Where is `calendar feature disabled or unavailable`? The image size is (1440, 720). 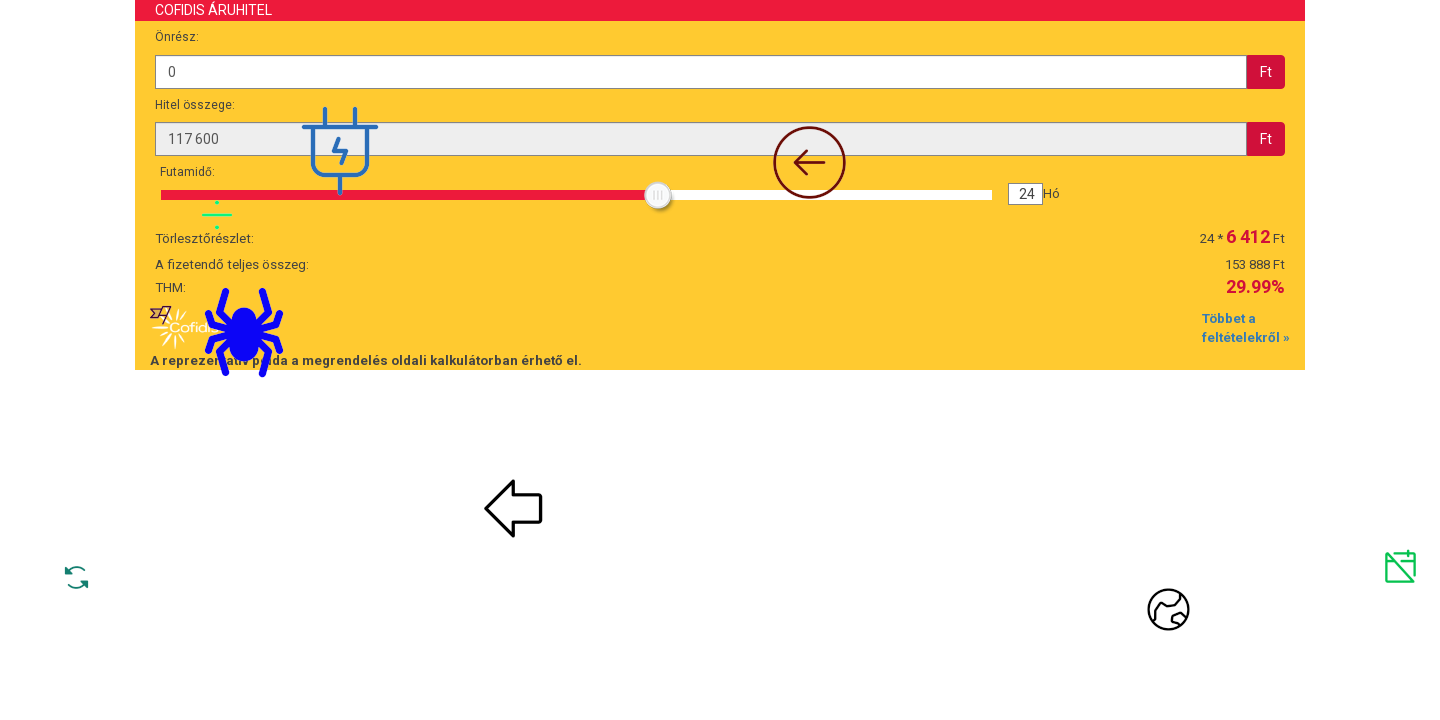
calendar feature disabled or unavailable is located at coordinates (1400, 567).